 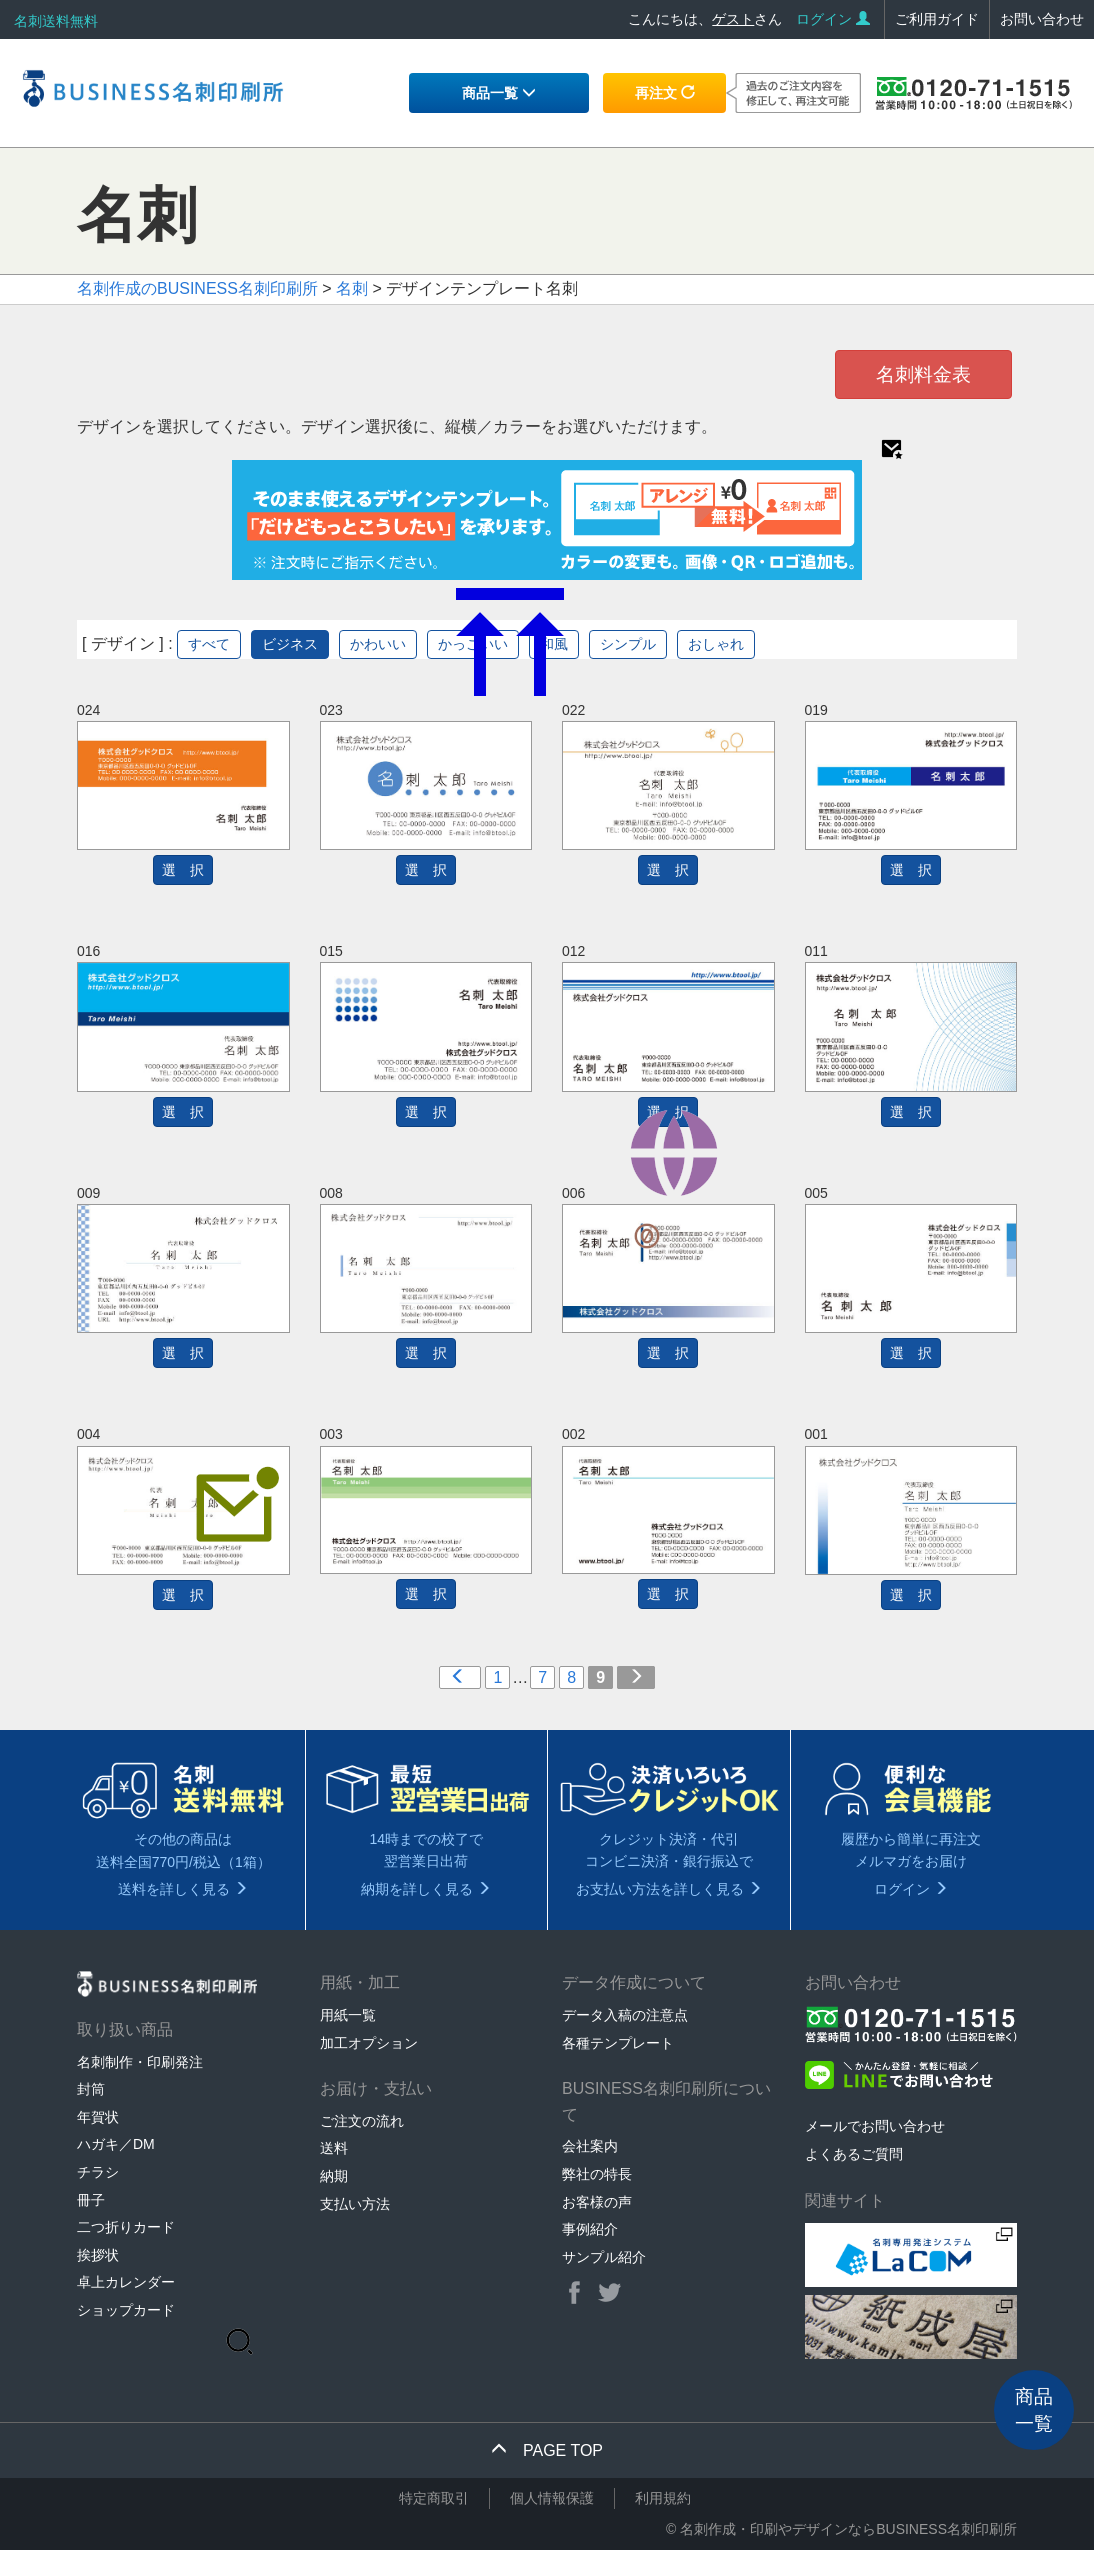 What do you see at coordinates (647, 1236) in the screenshot?
I see `indicates content is in the public domain (CC0 license)` at bounding box center [647, 1236].